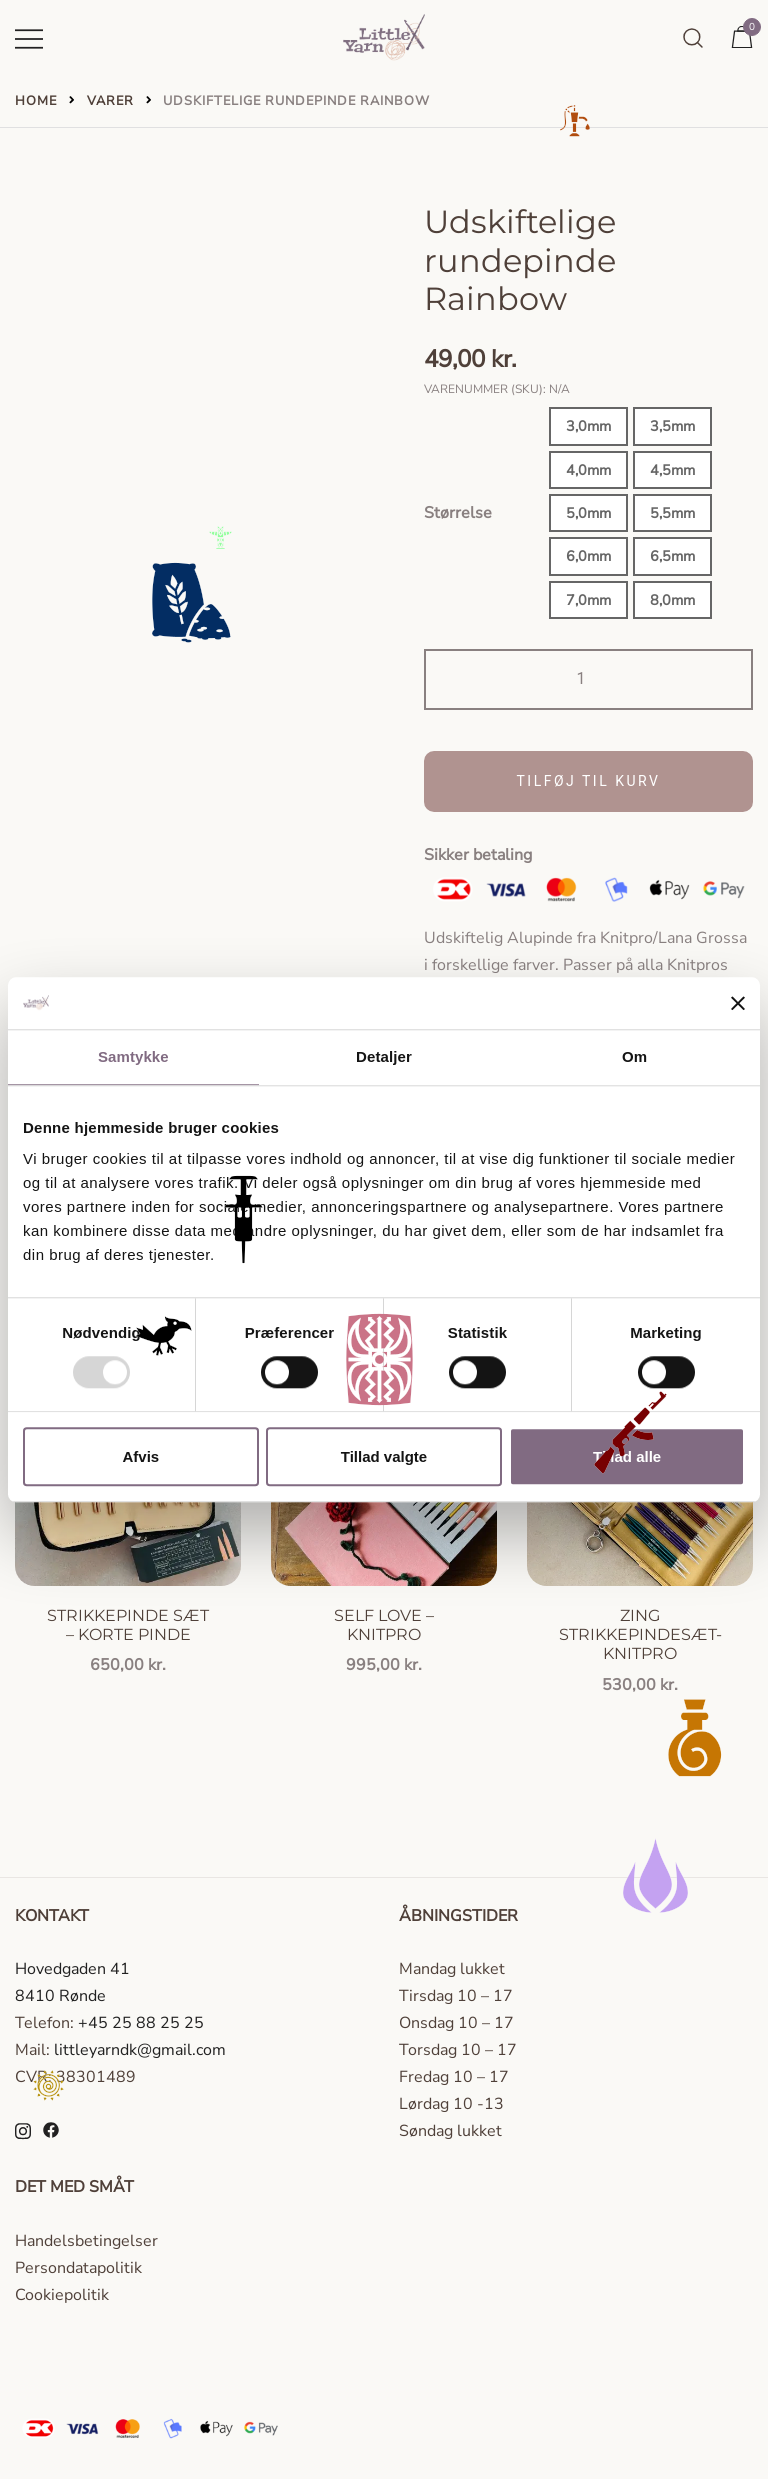  What do you see at coordinates (655, 1875) in the screenshot?
I see `indicates trending or hot content` at bounding box center [655, 1875].